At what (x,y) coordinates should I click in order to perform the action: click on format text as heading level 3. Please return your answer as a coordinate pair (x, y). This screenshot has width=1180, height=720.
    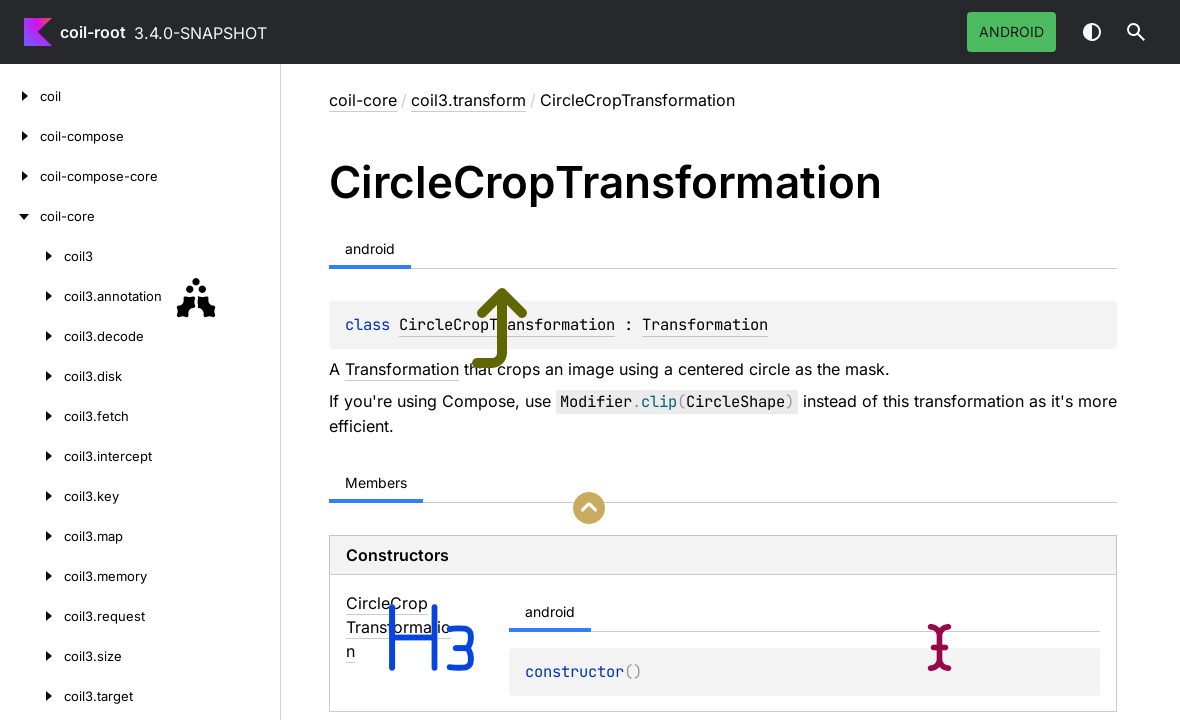
    Looking at the image, I should click on (431, 637).